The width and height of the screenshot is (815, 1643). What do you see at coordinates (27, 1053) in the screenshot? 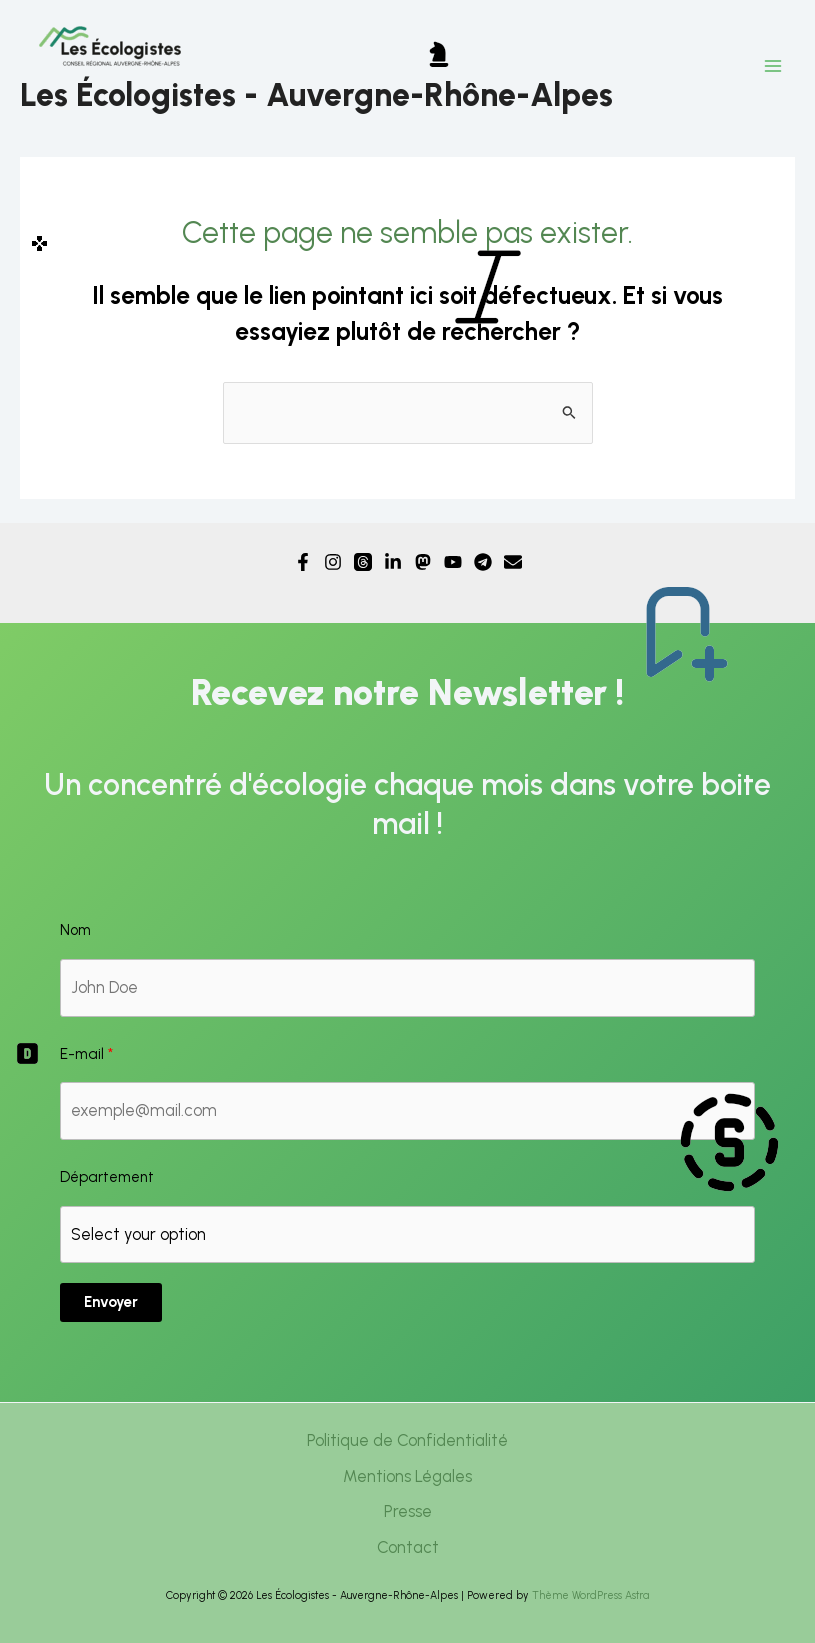
I see `indicates items or options starting with the letter D` at bounding box center [27, 1053].